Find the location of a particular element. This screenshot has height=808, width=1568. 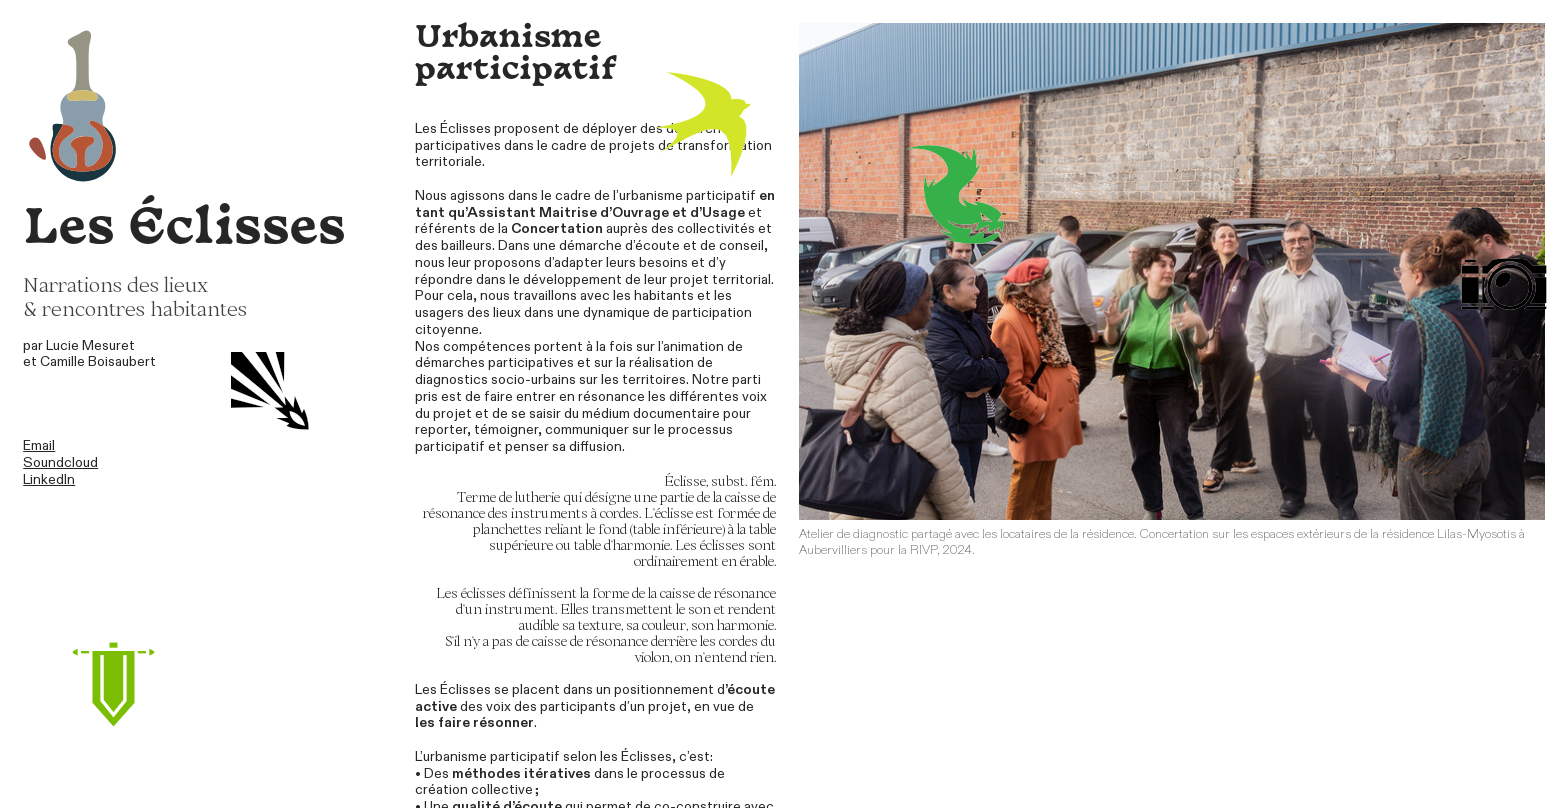

swallow bird icon for nature or wildlife category is located at coordinates (702, 124).